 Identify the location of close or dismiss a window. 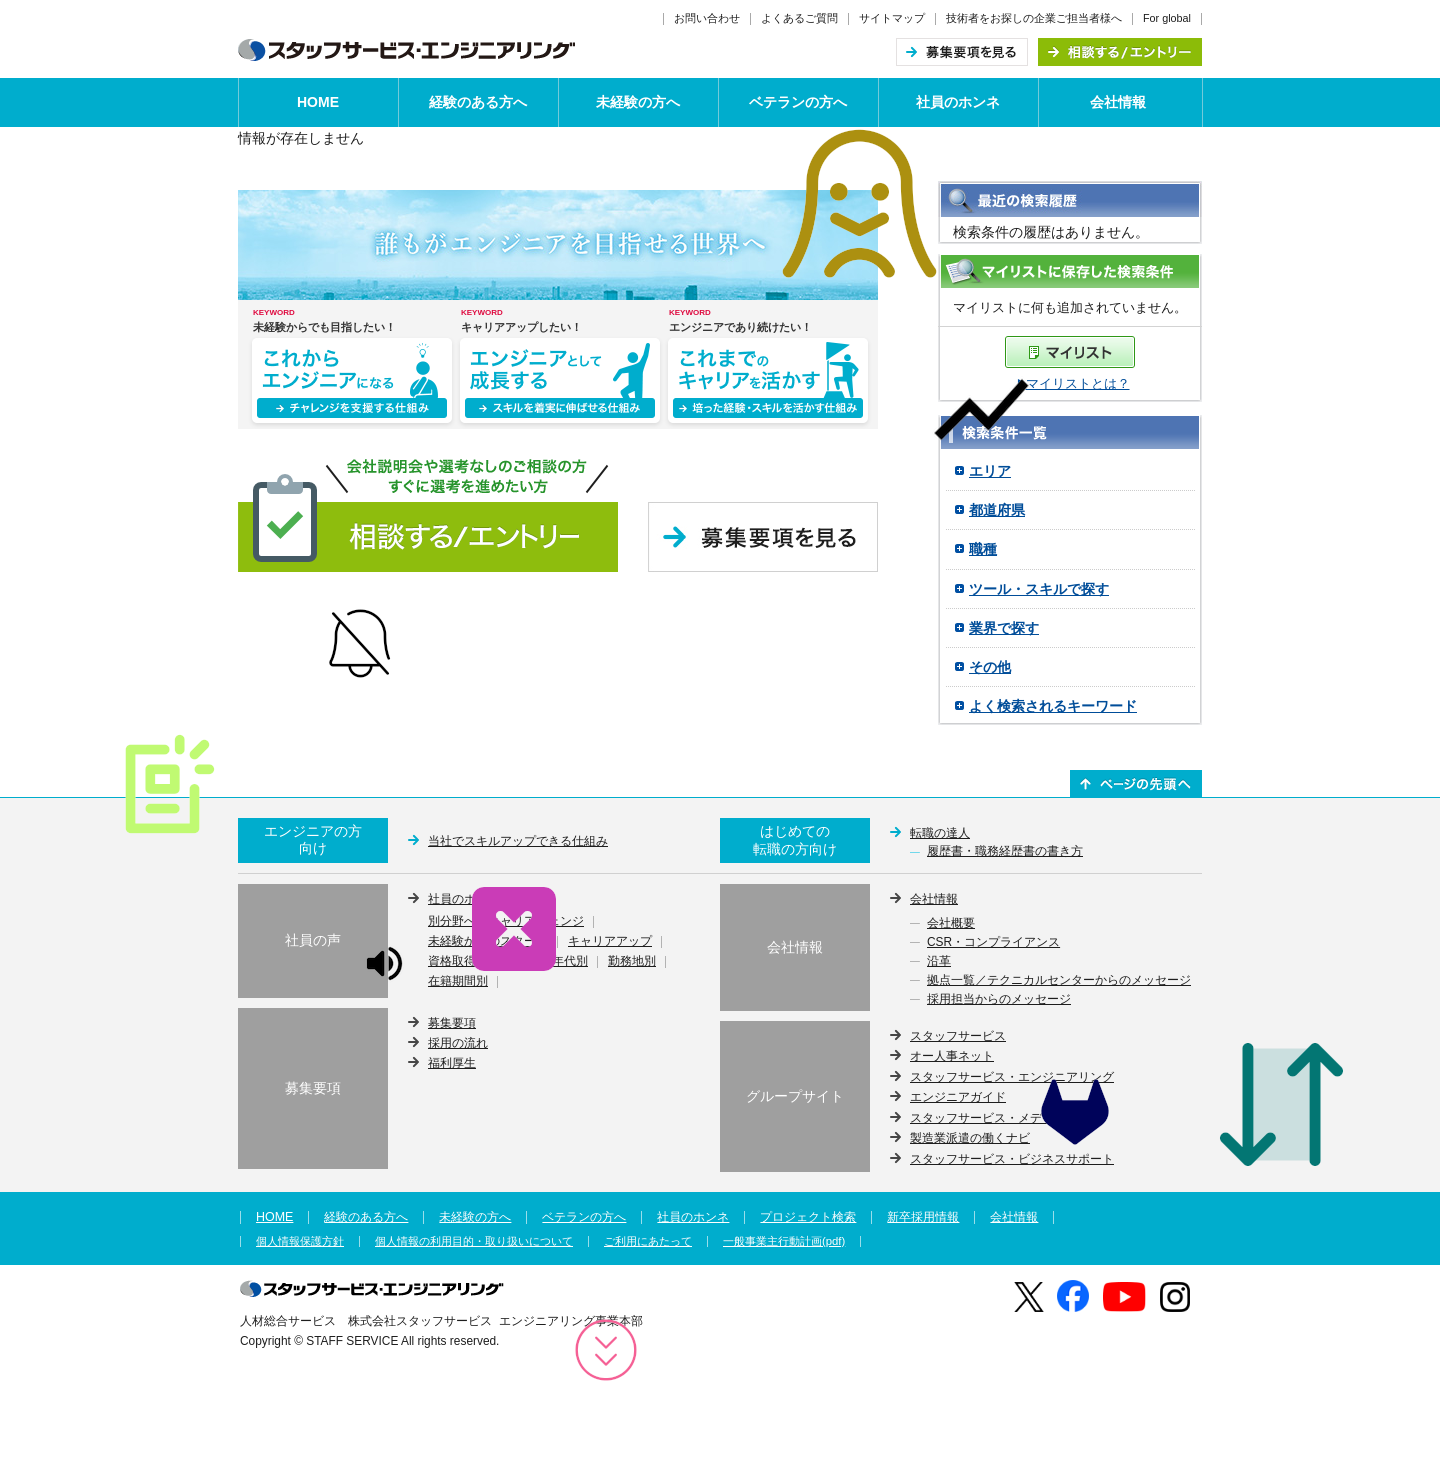
(514, 929).